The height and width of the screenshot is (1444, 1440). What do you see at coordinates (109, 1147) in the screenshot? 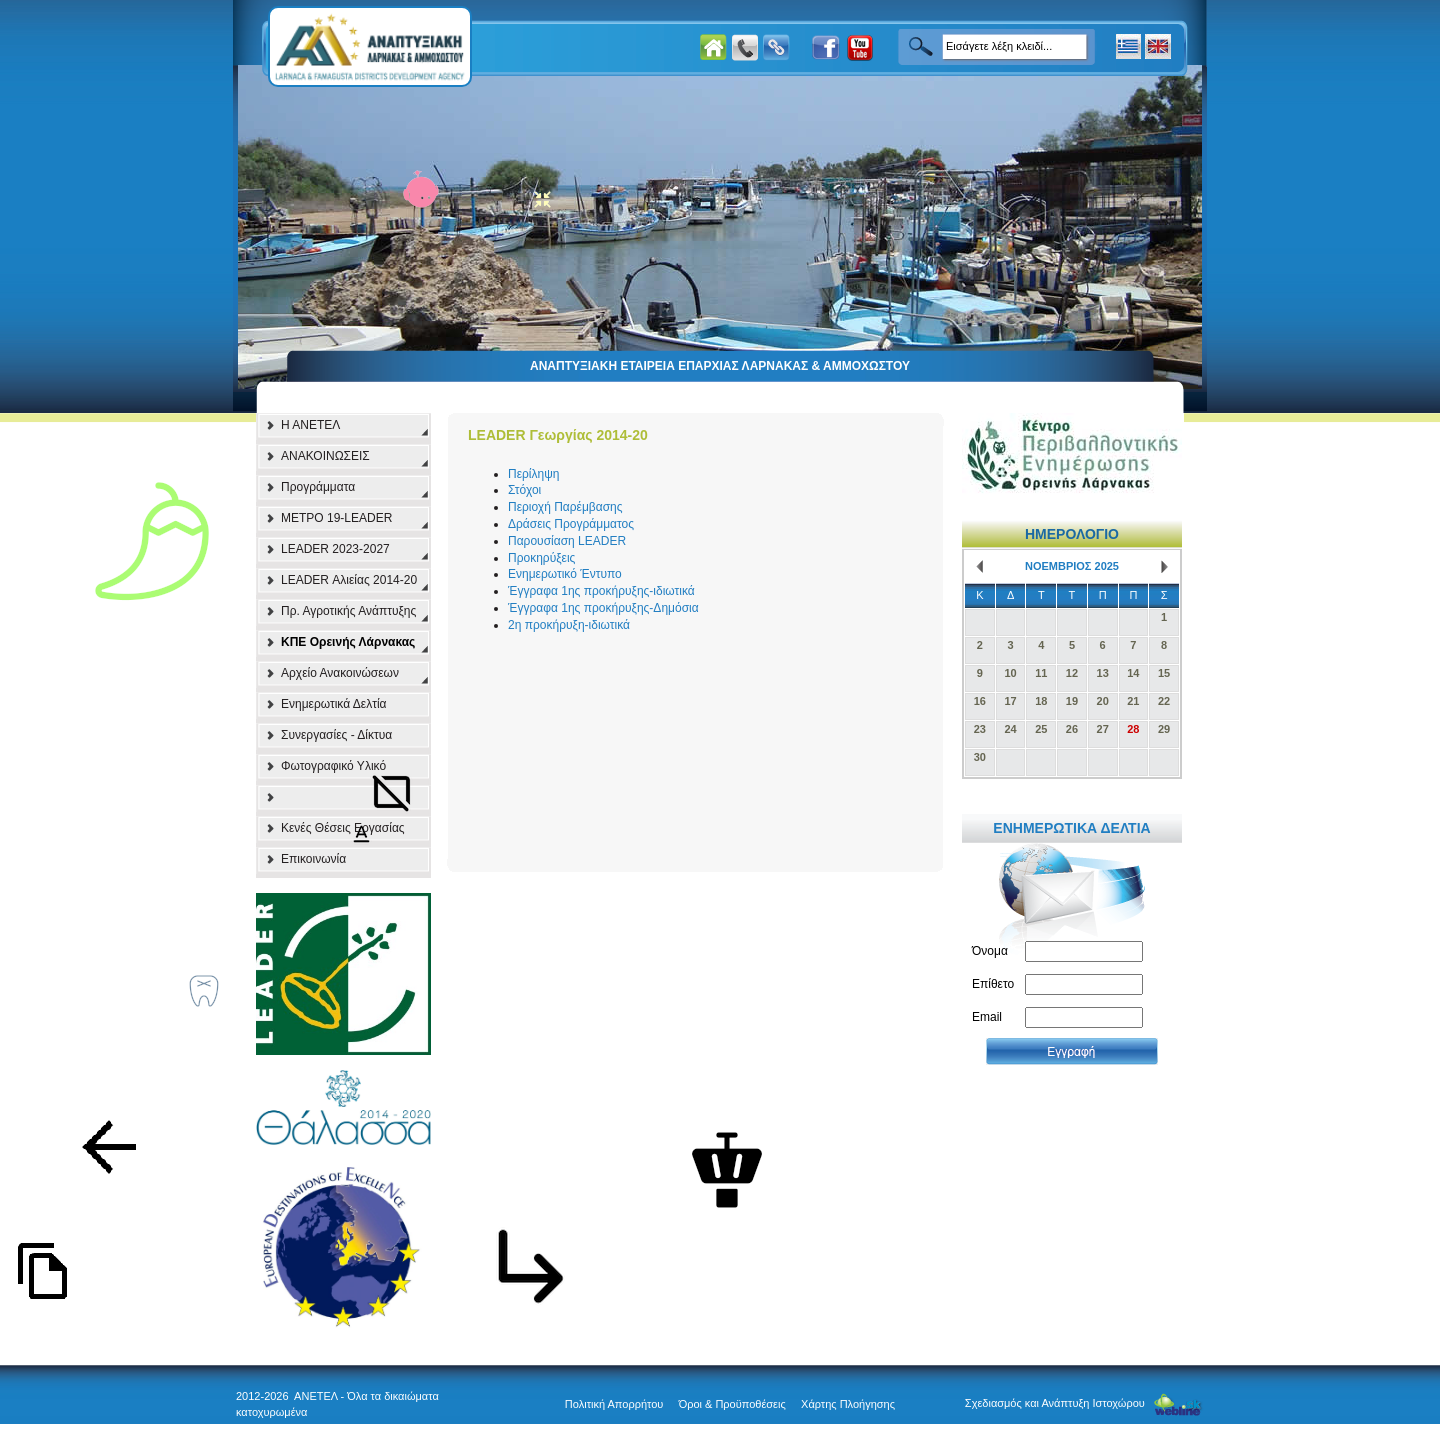
I see `go back to the previous screen` at bounding box center [109, 1147].